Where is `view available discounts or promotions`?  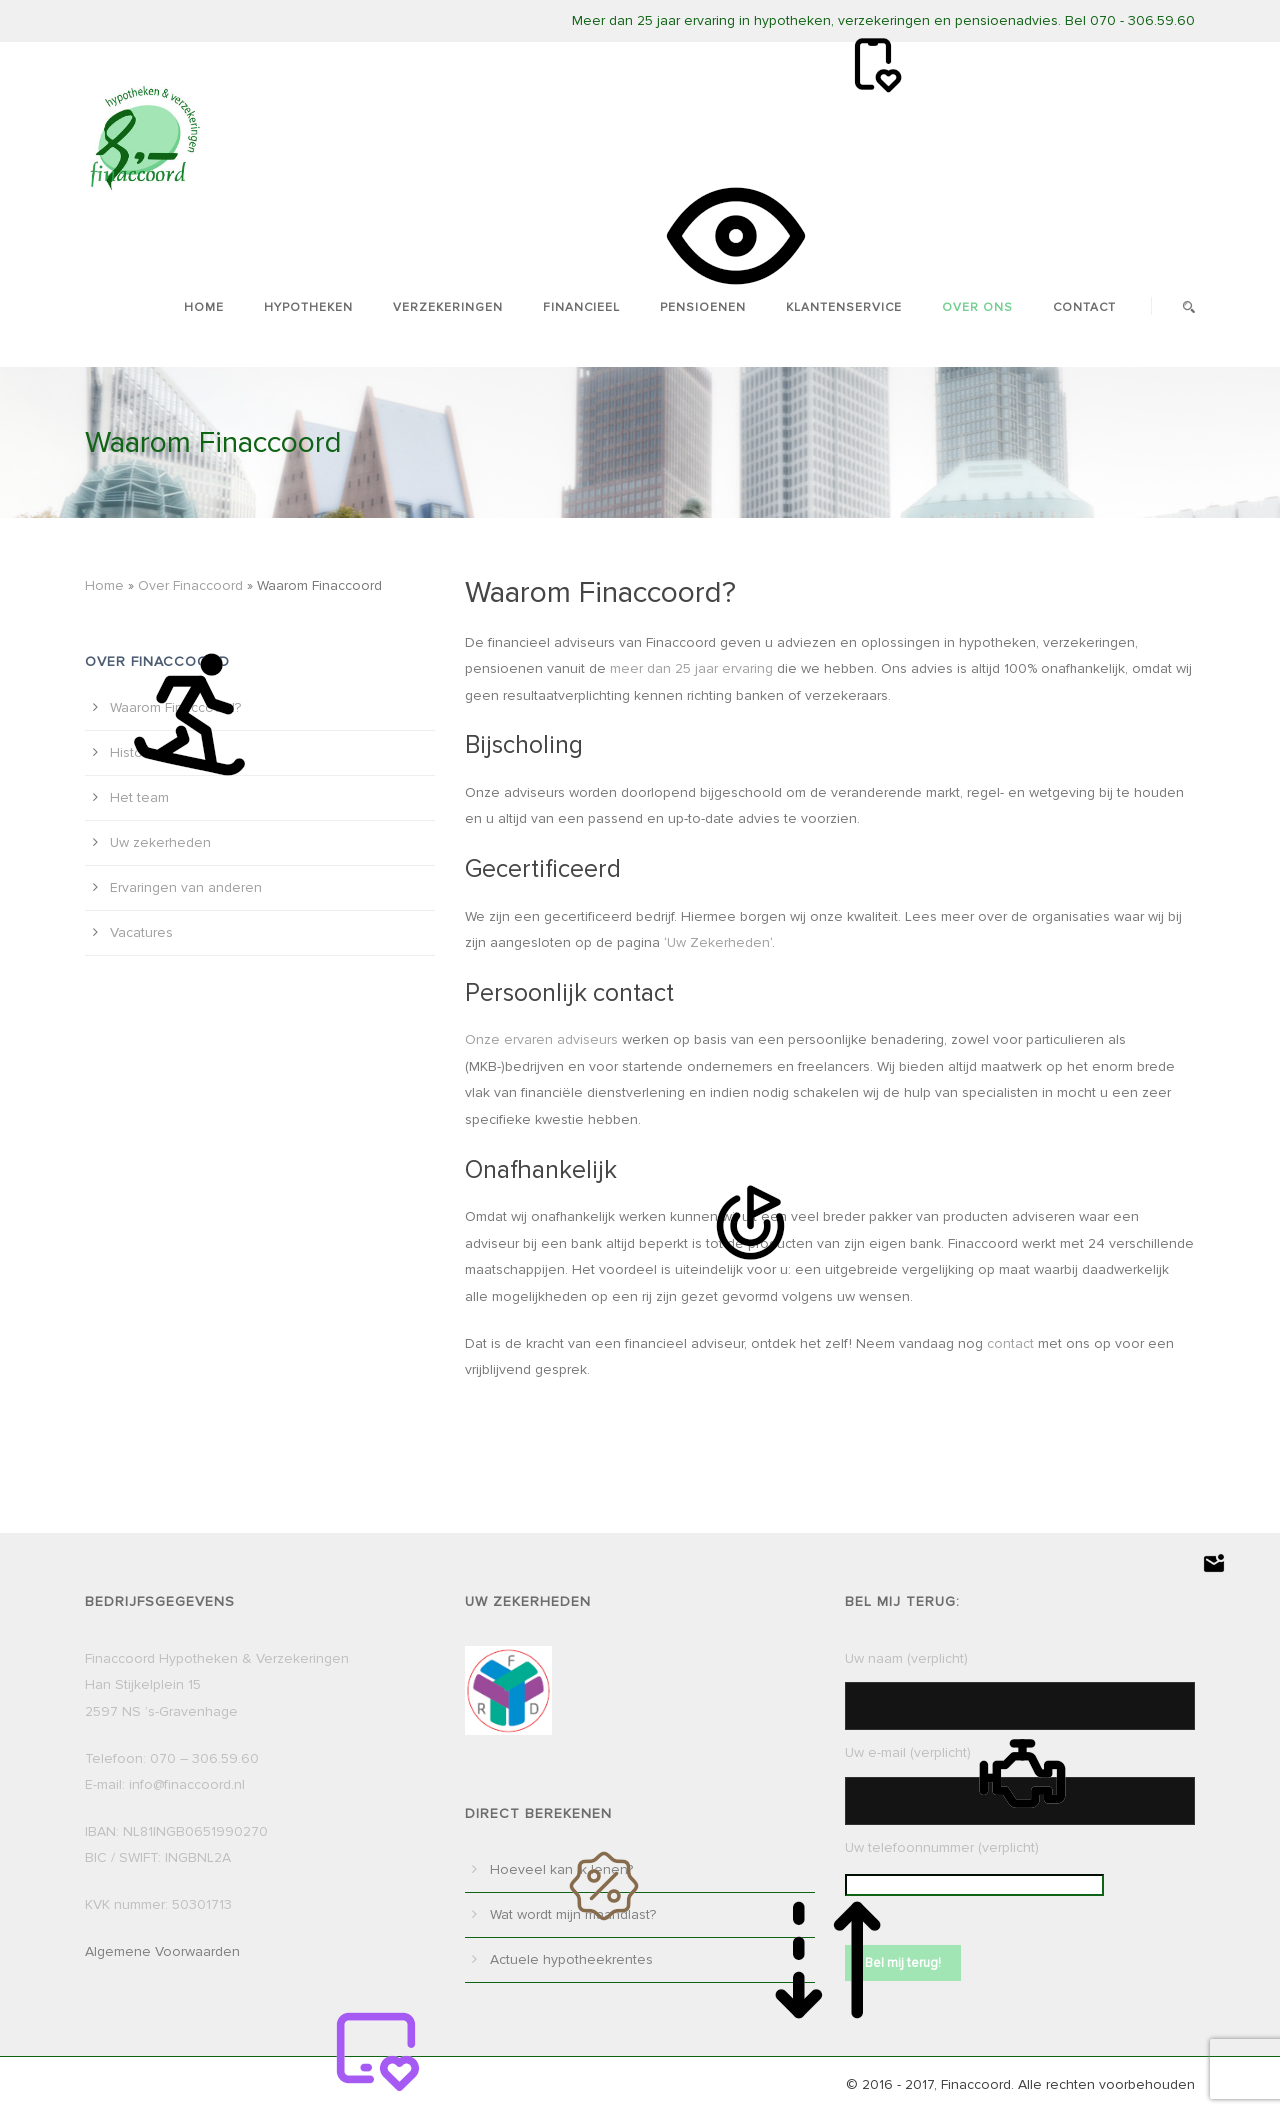 view available discounts or promotions is located at coordinates (604, 1886).